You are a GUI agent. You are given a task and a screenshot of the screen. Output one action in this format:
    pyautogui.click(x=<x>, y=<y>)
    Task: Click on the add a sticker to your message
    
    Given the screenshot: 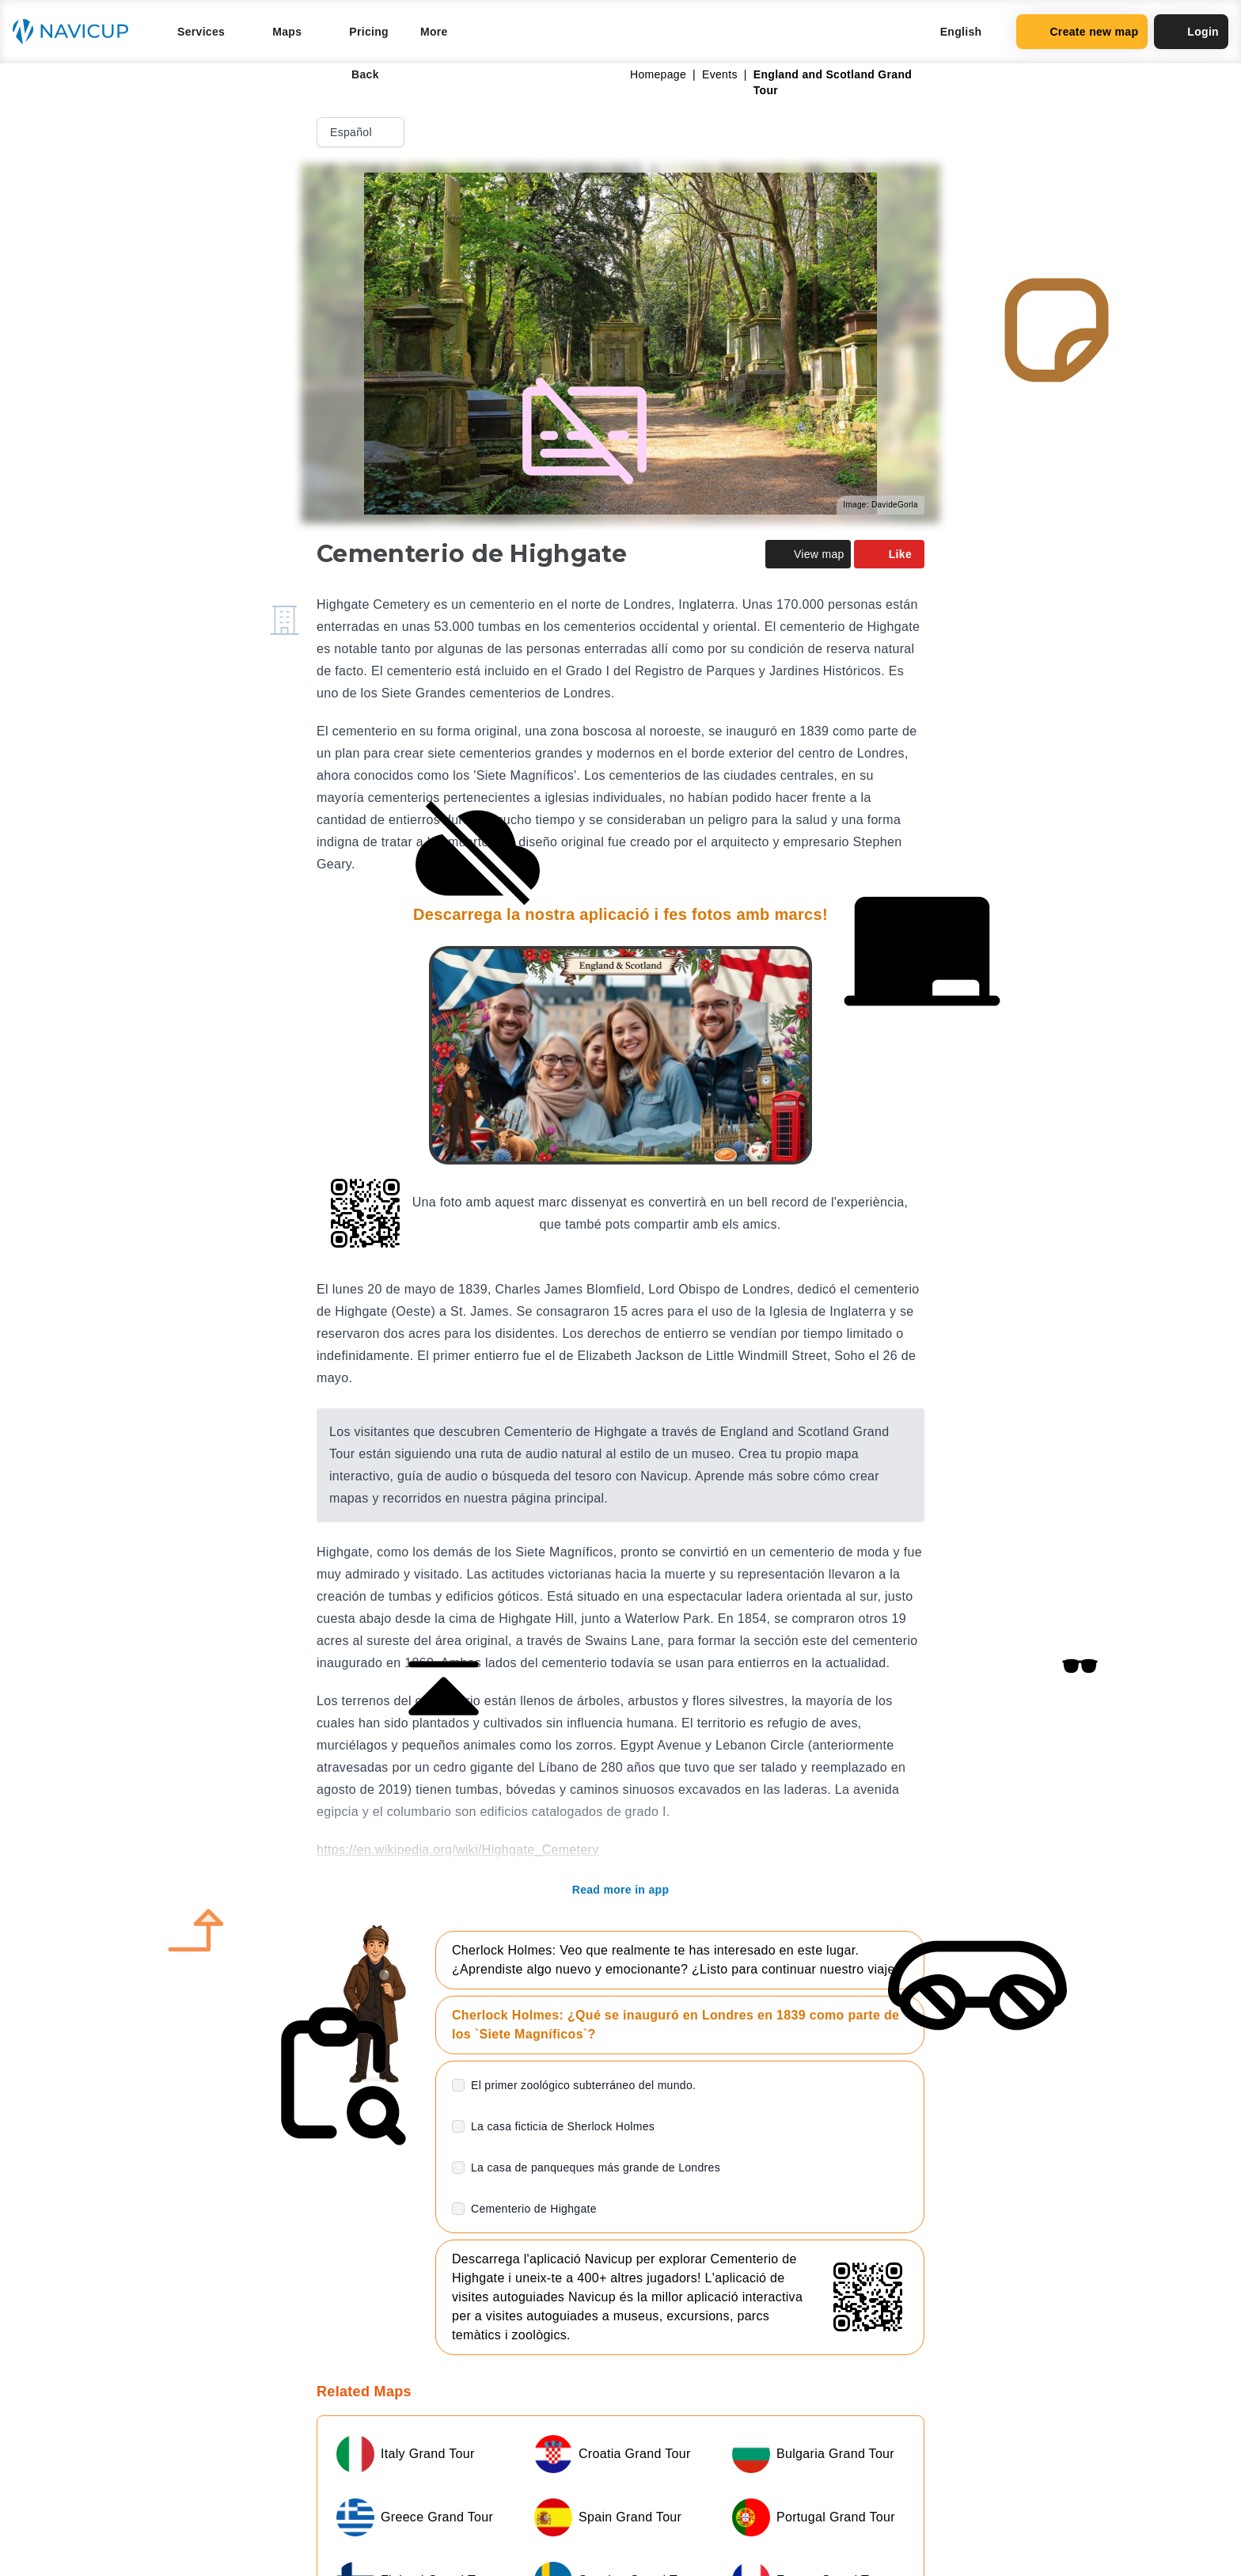 What is the action you would take?
    pyautogui.click(x=1057, y=330)
    